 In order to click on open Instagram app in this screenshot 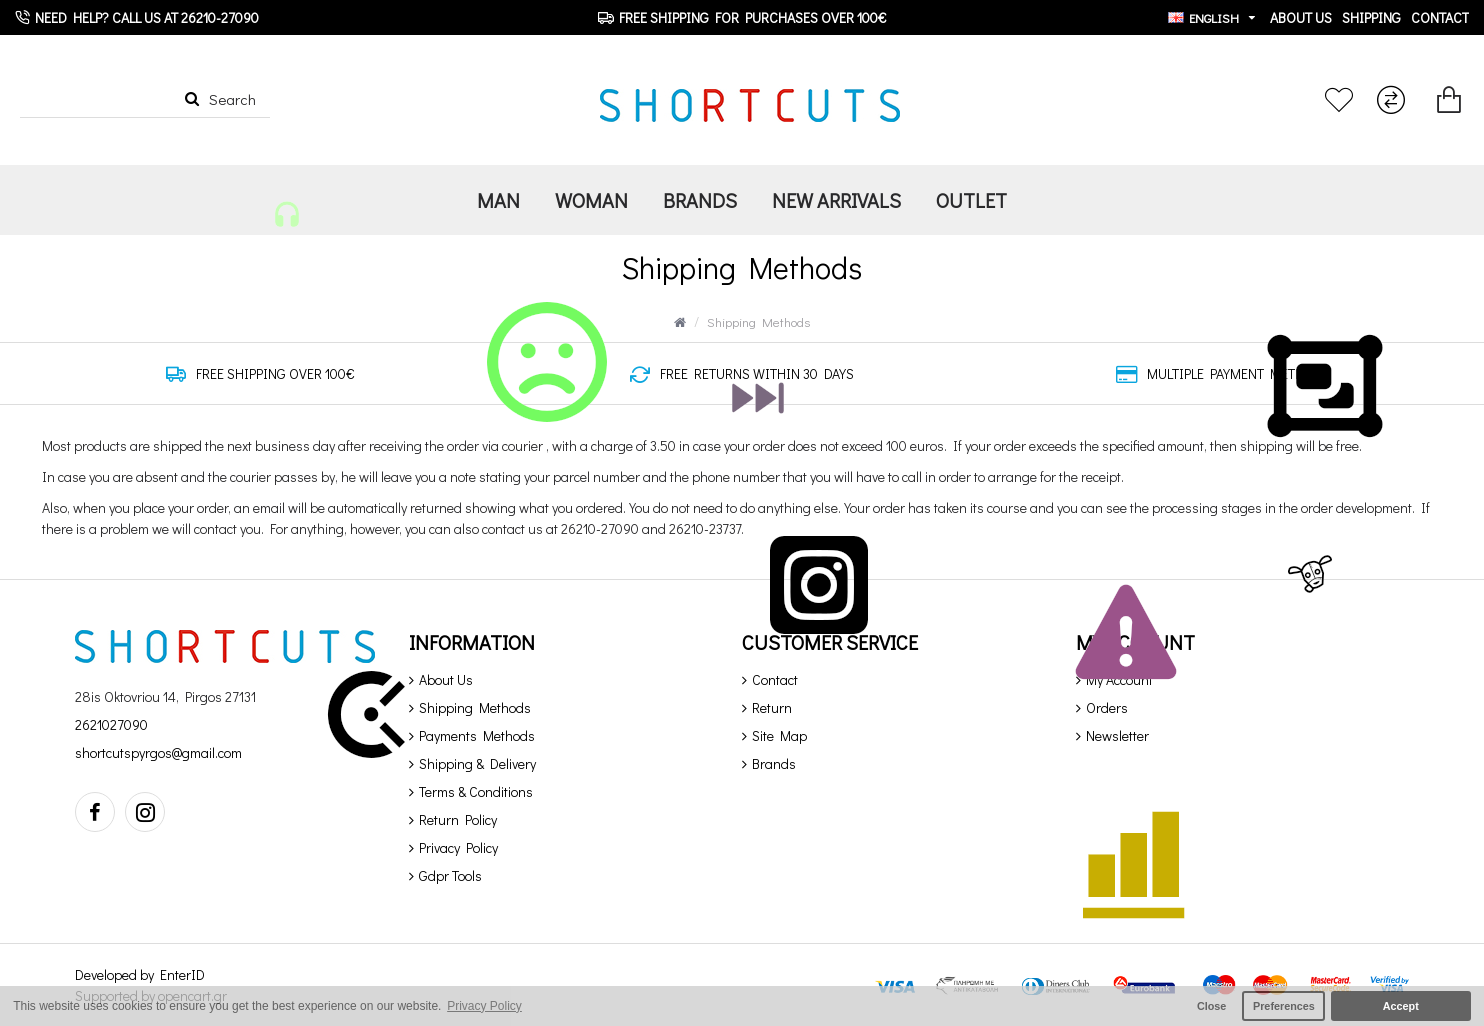, I will do `click(819, 585)`.